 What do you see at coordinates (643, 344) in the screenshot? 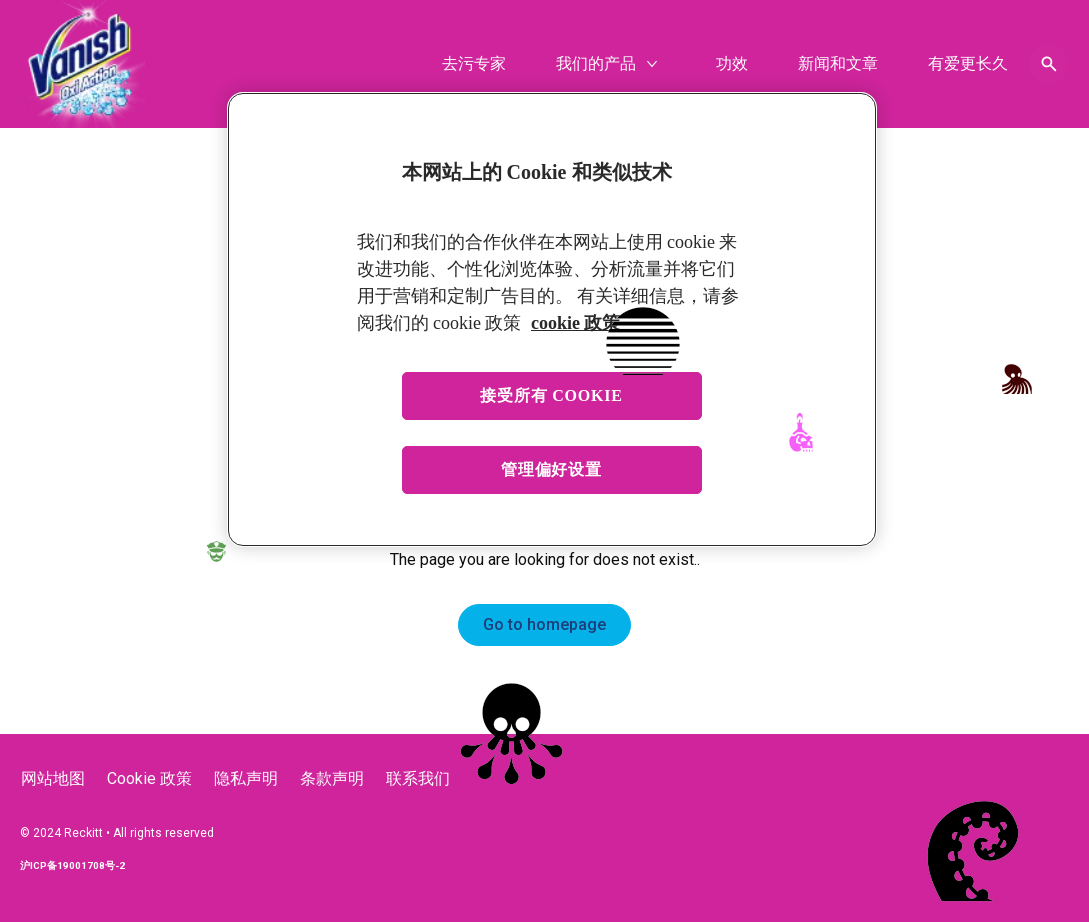
I see `retro or synthwave style sun decoration` at bounding box center [643, 344].